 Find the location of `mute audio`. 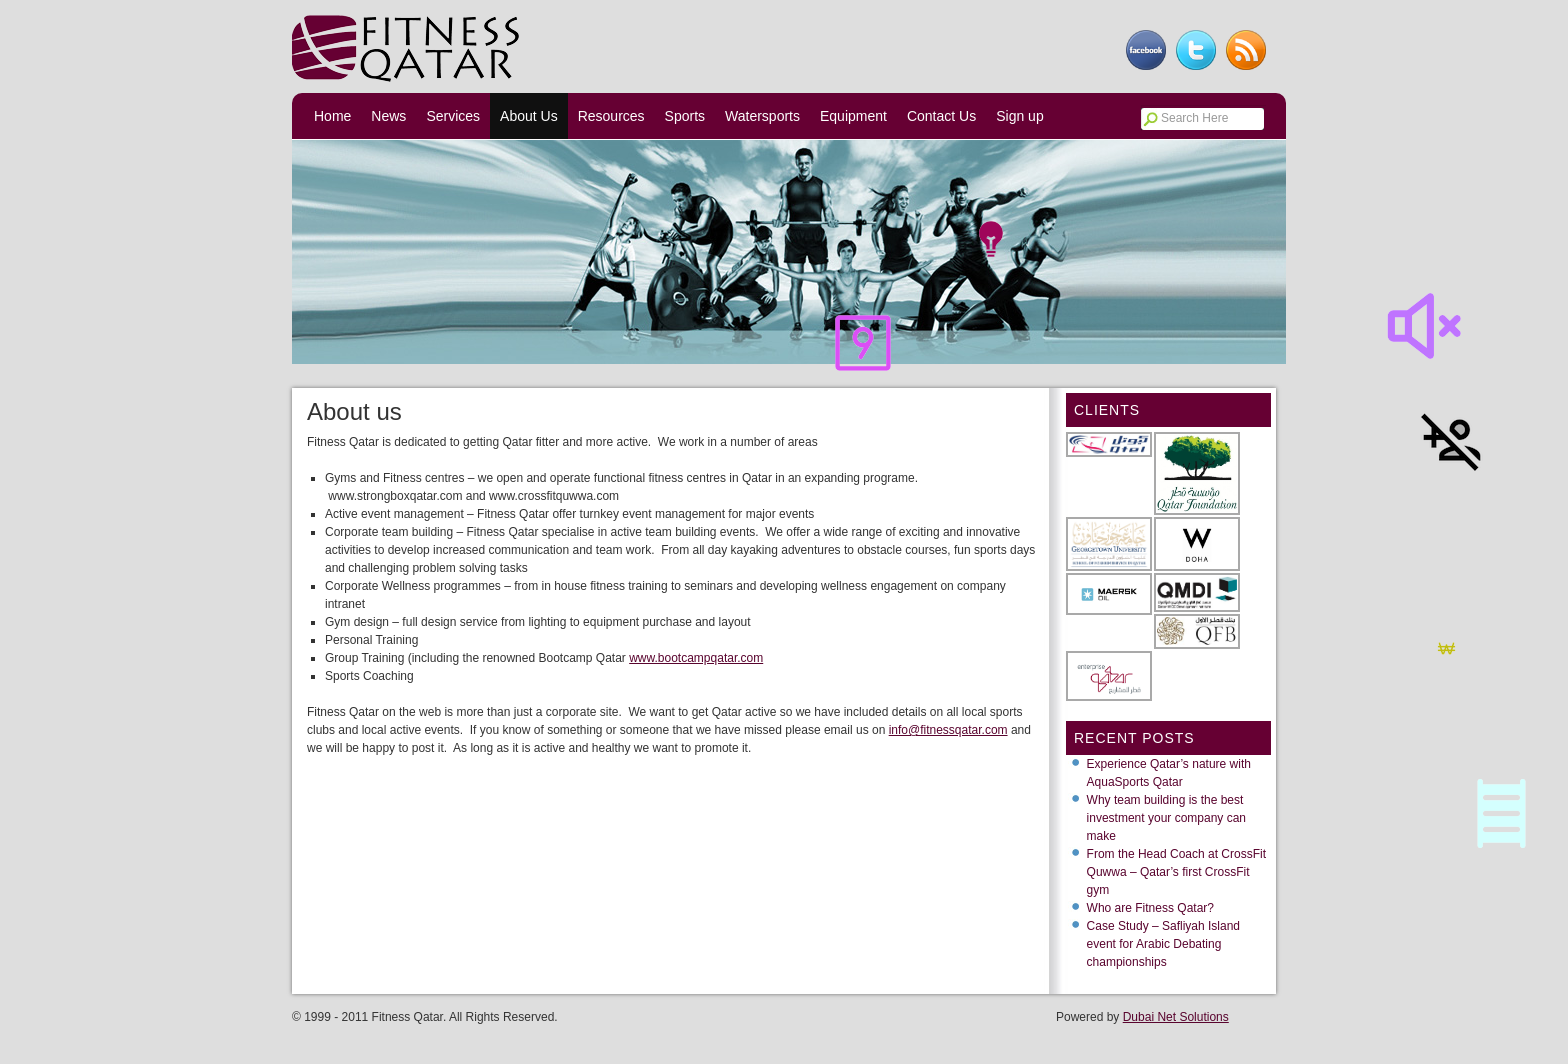

mute audio is located at coordinates (1423, 326).